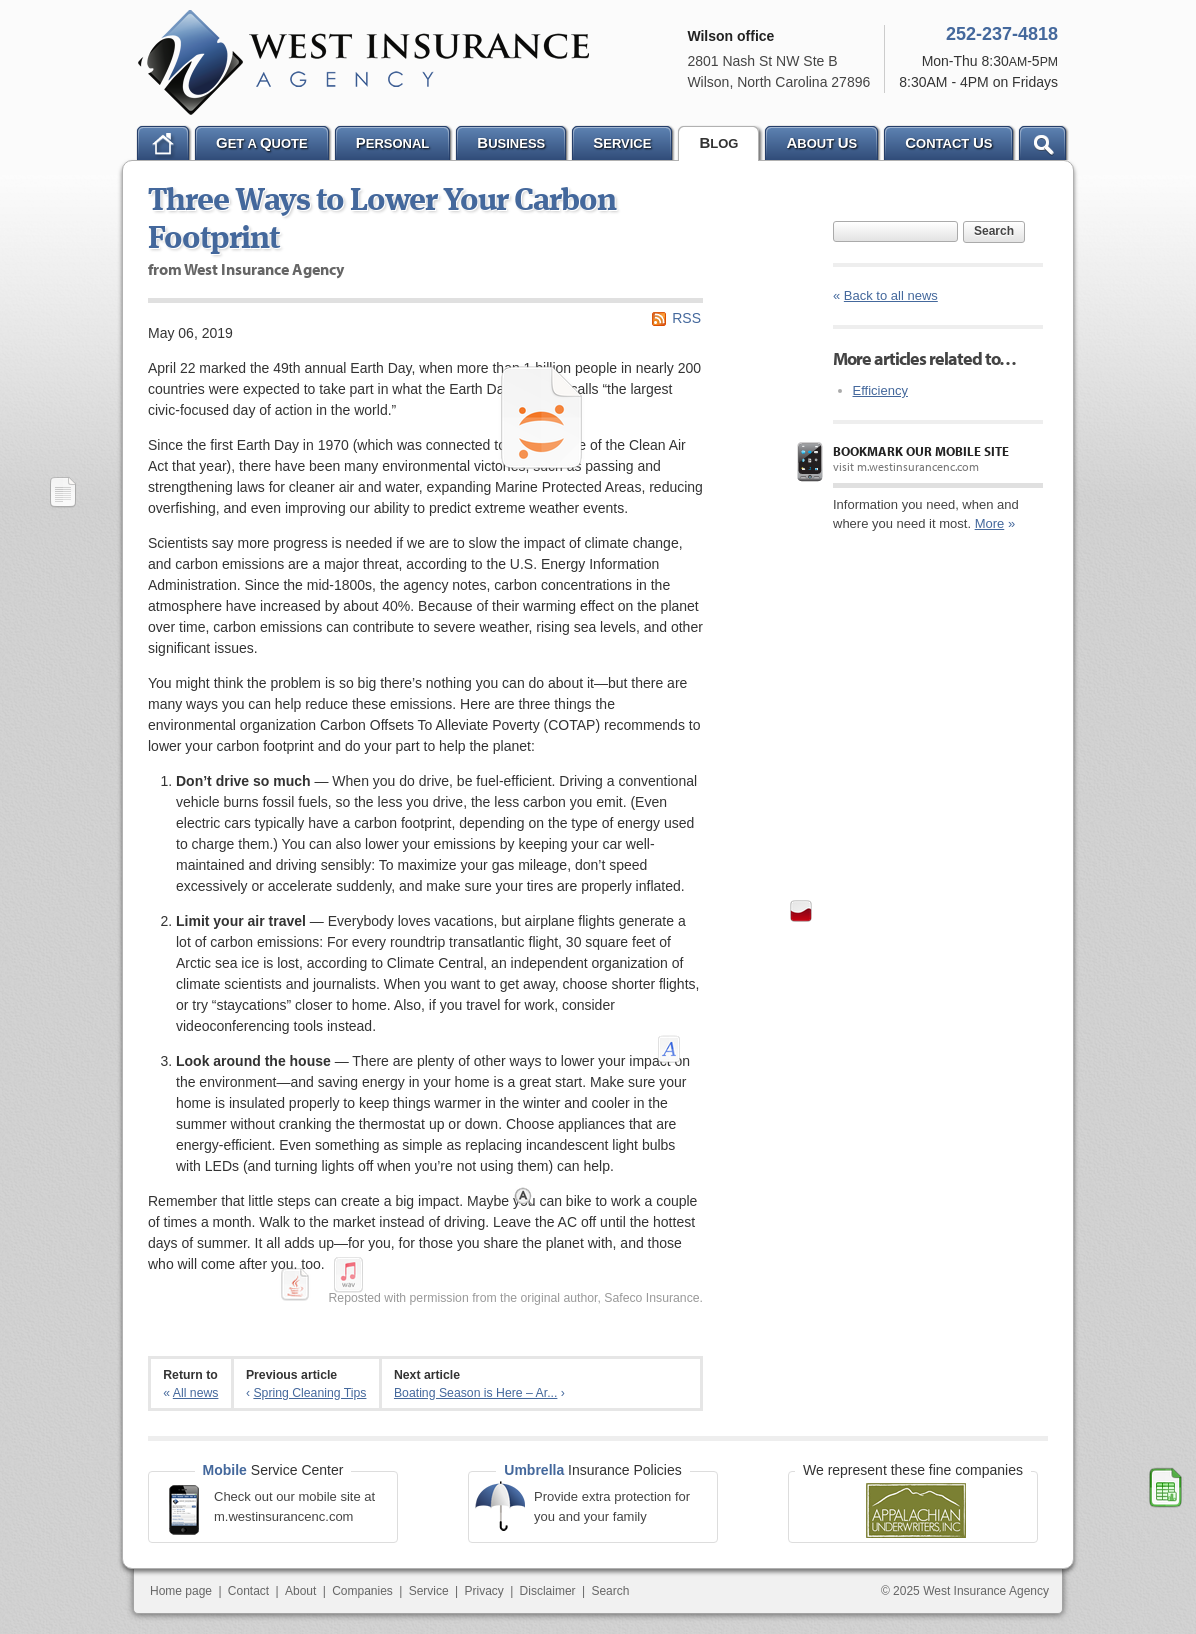  What do you see at coordinates (1165, 1487) in the screenshot?
I see `open an opendocument spreadsheet file` at bounding box center [1165, 1487].